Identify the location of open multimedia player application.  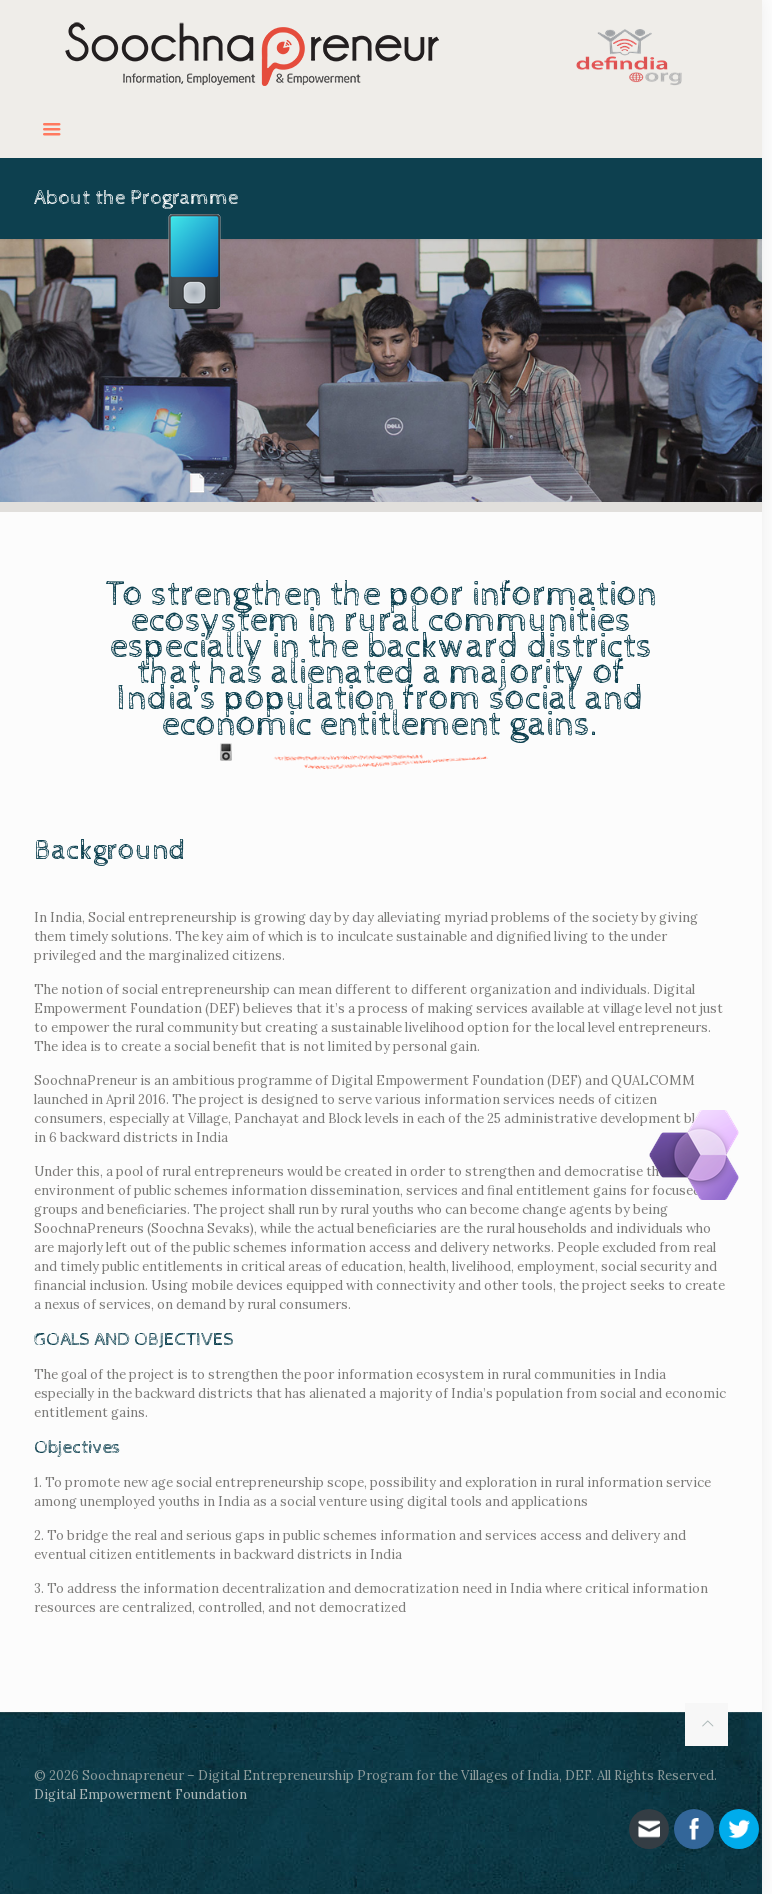
(226, 752).